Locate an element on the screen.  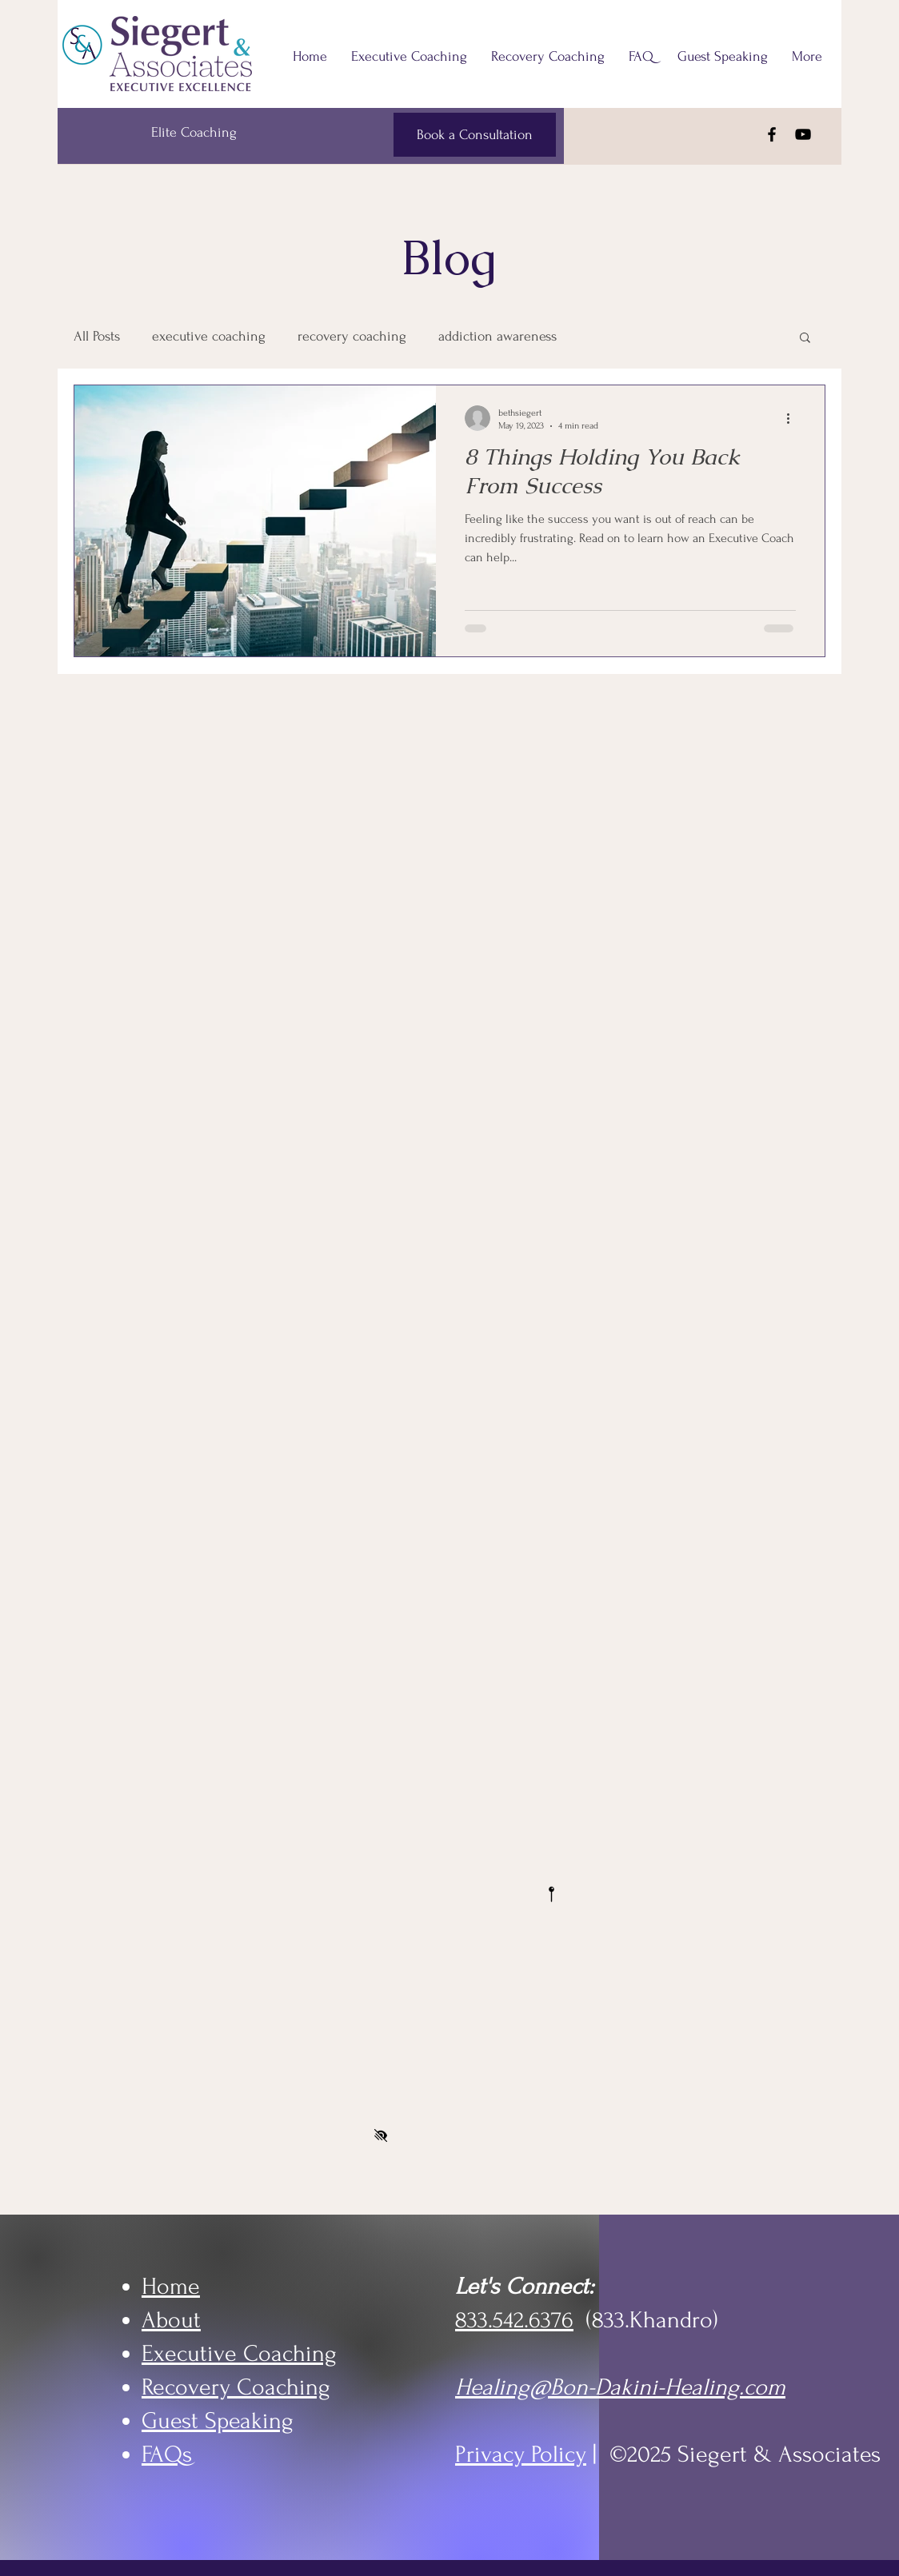
mark a location on the map is located at coordinates (551, 1894).